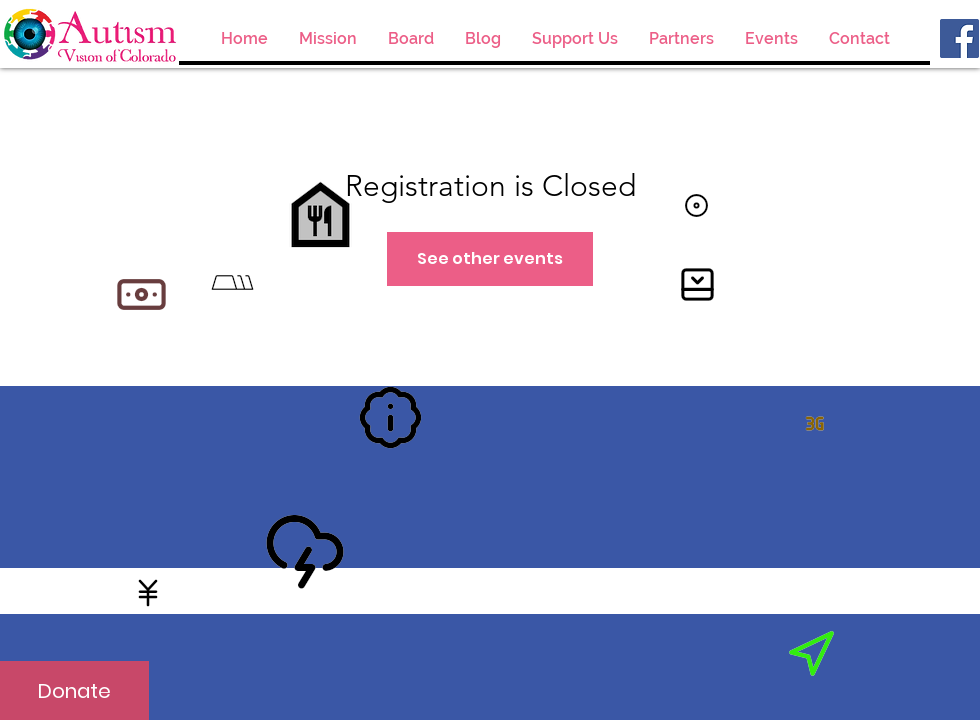  I want to click on play or access music library, so click(696, 205).